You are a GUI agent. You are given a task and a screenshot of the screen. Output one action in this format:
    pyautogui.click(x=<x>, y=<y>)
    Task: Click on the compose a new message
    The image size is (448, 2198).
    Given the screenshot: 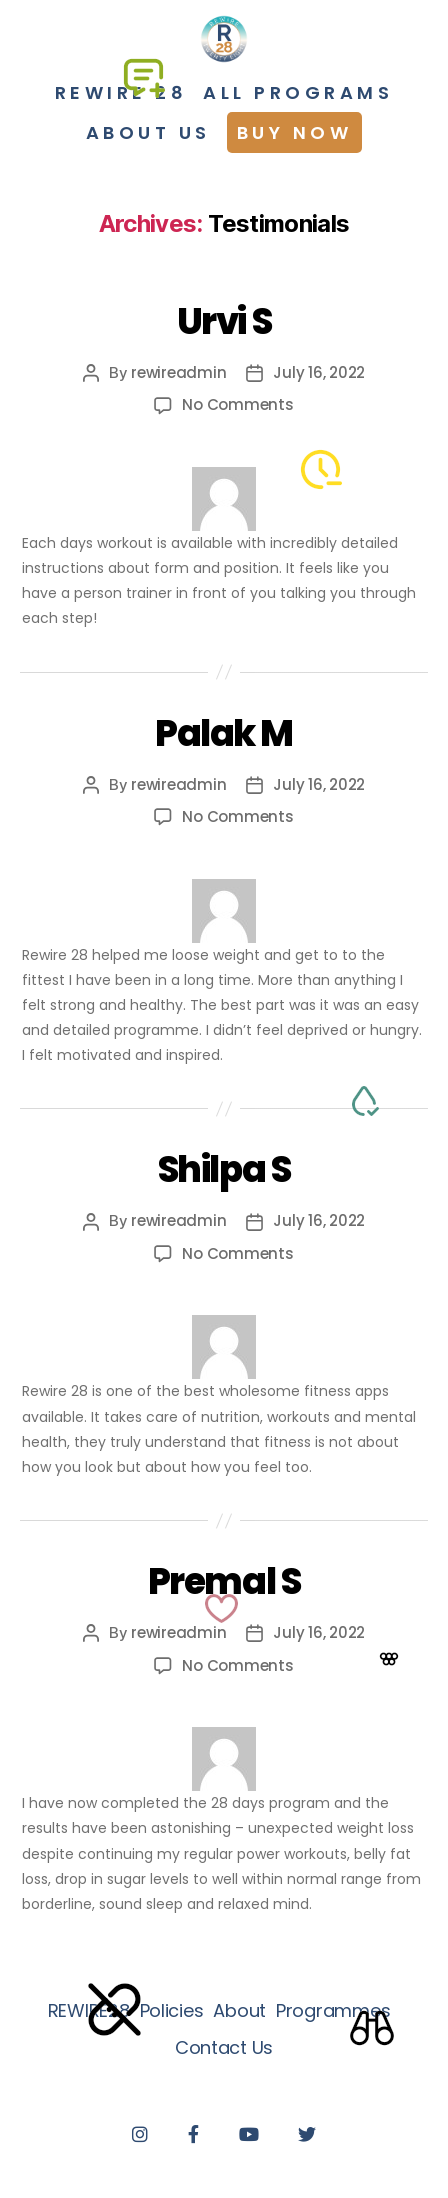 What is the action you would take?
    pyautogui.click(x=143, y=76)
    